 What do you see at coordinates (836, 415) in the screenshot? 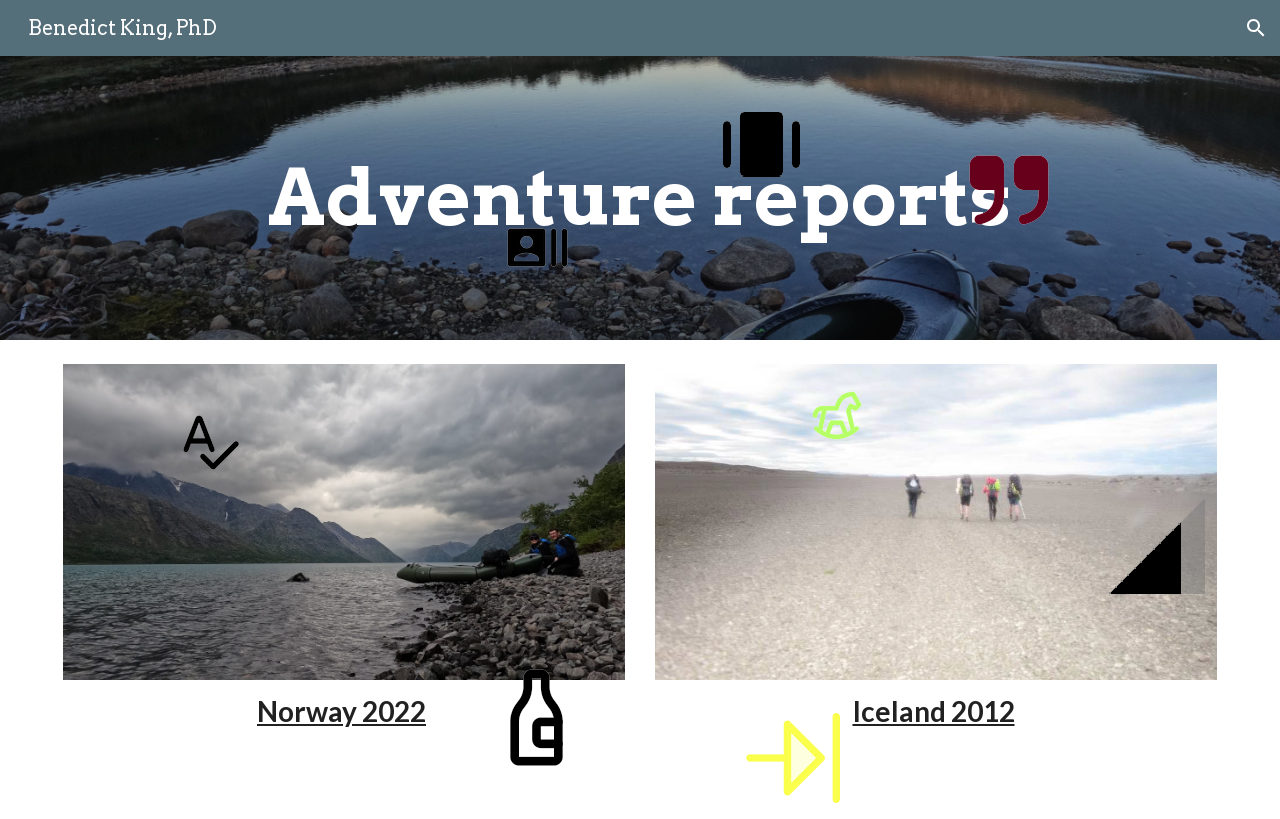
I see `access kids or children's section` at bounding box center [836, 415].